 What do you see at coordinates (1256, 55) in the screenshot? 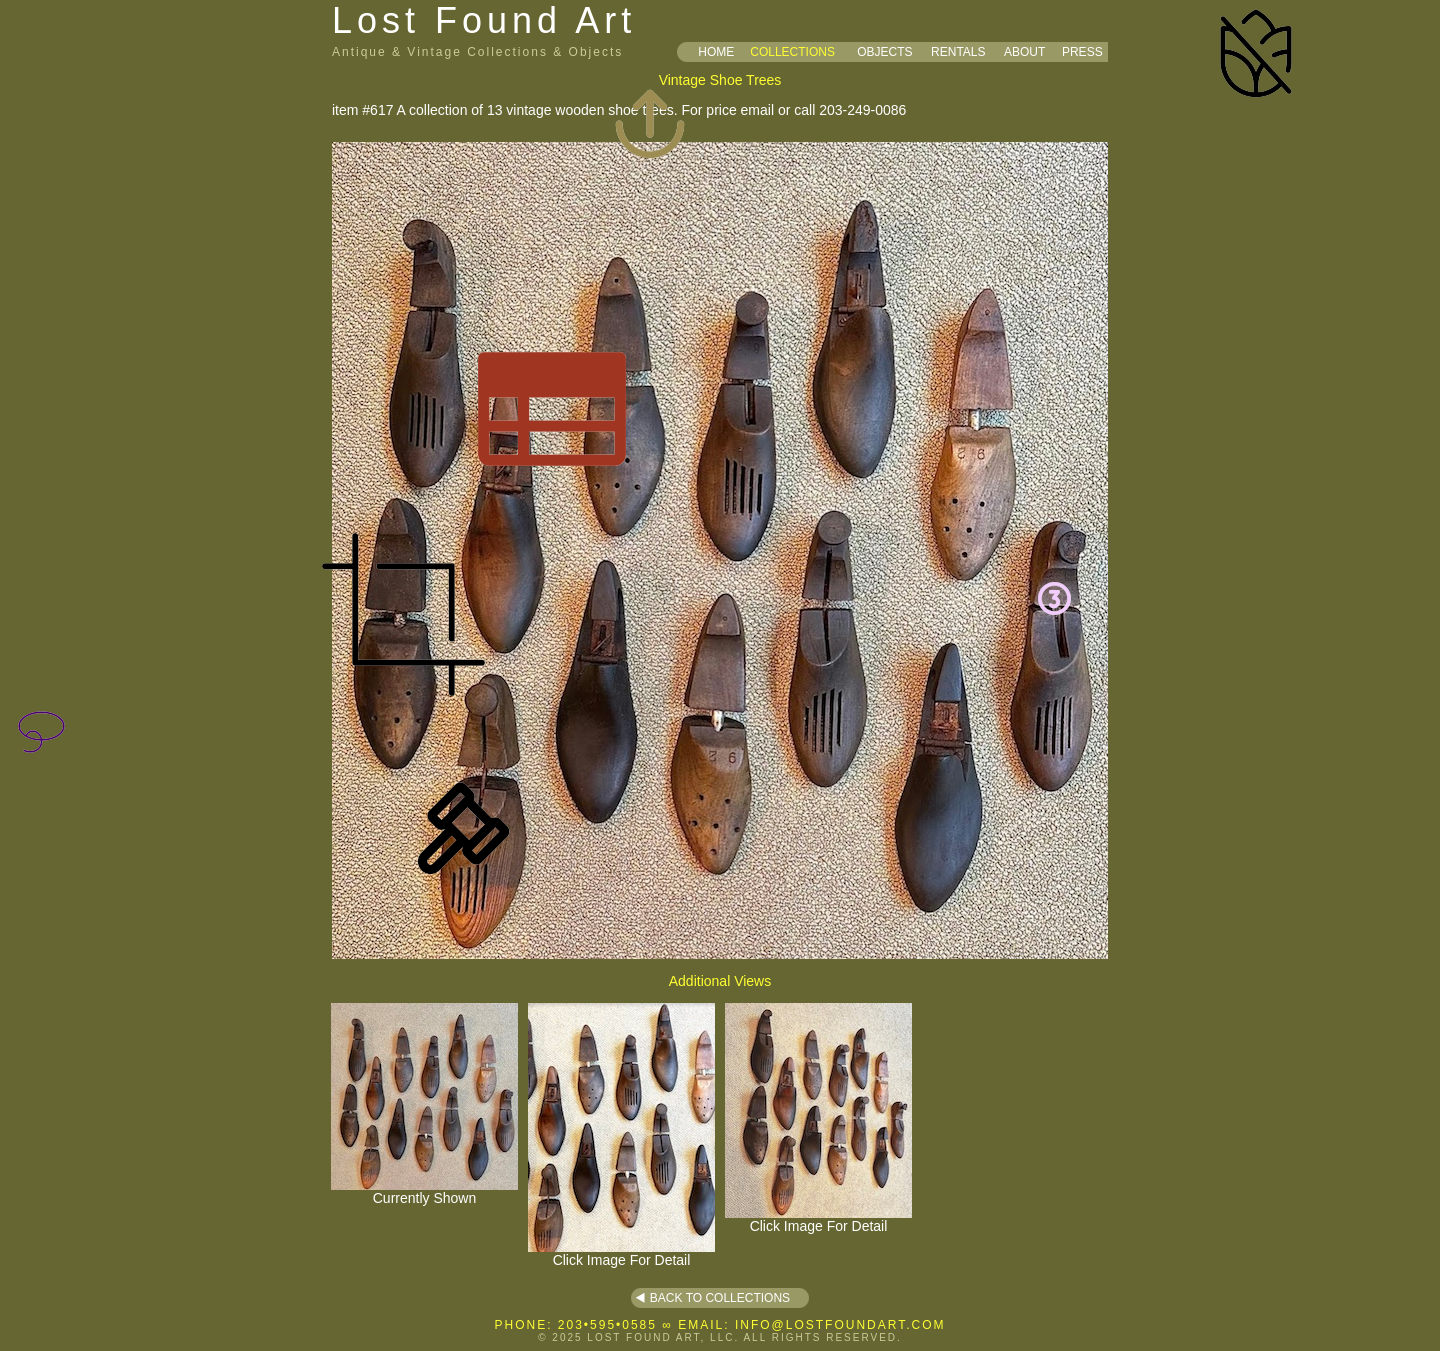
I see `indicates gluten-free or grain-free option` at bounding box center [1256, 55].